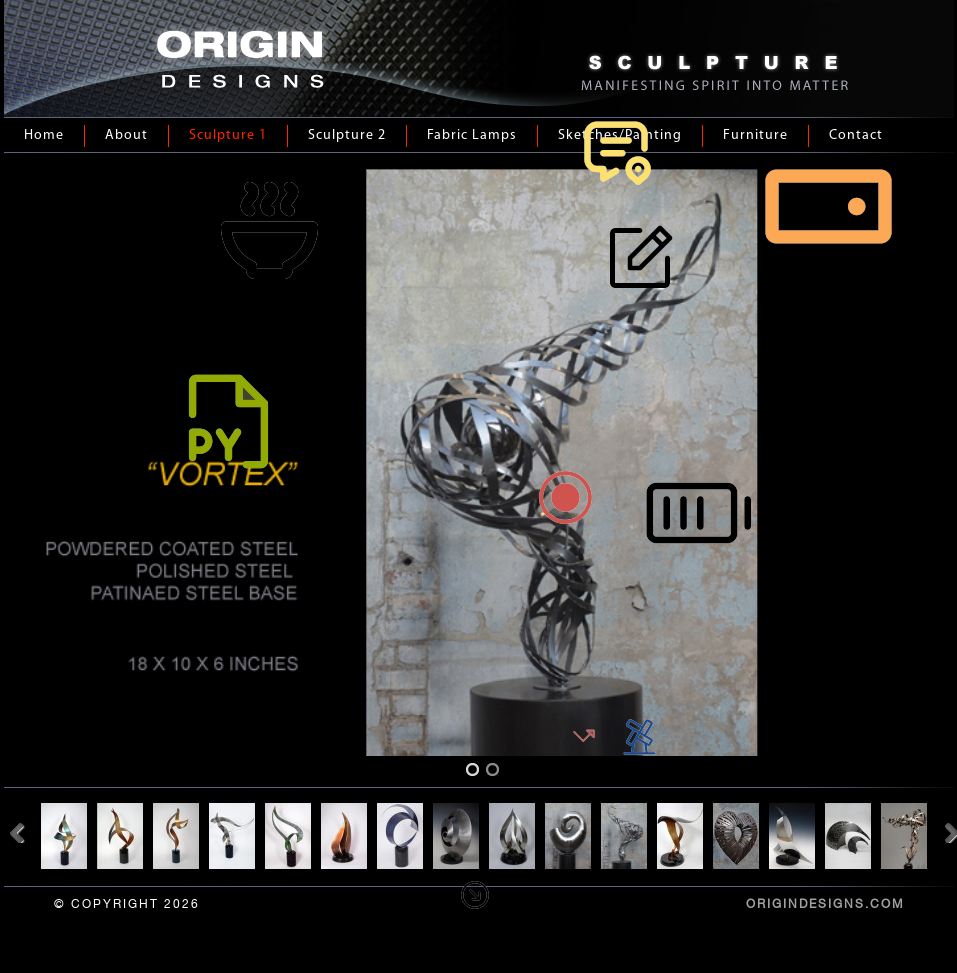 Image resolution: width=957 pixels, height=973 pixels. What do you see at coordinates (584, 735) in the screenshot?
I see `reply to a message or forward content` at bounding box center [584, 735].